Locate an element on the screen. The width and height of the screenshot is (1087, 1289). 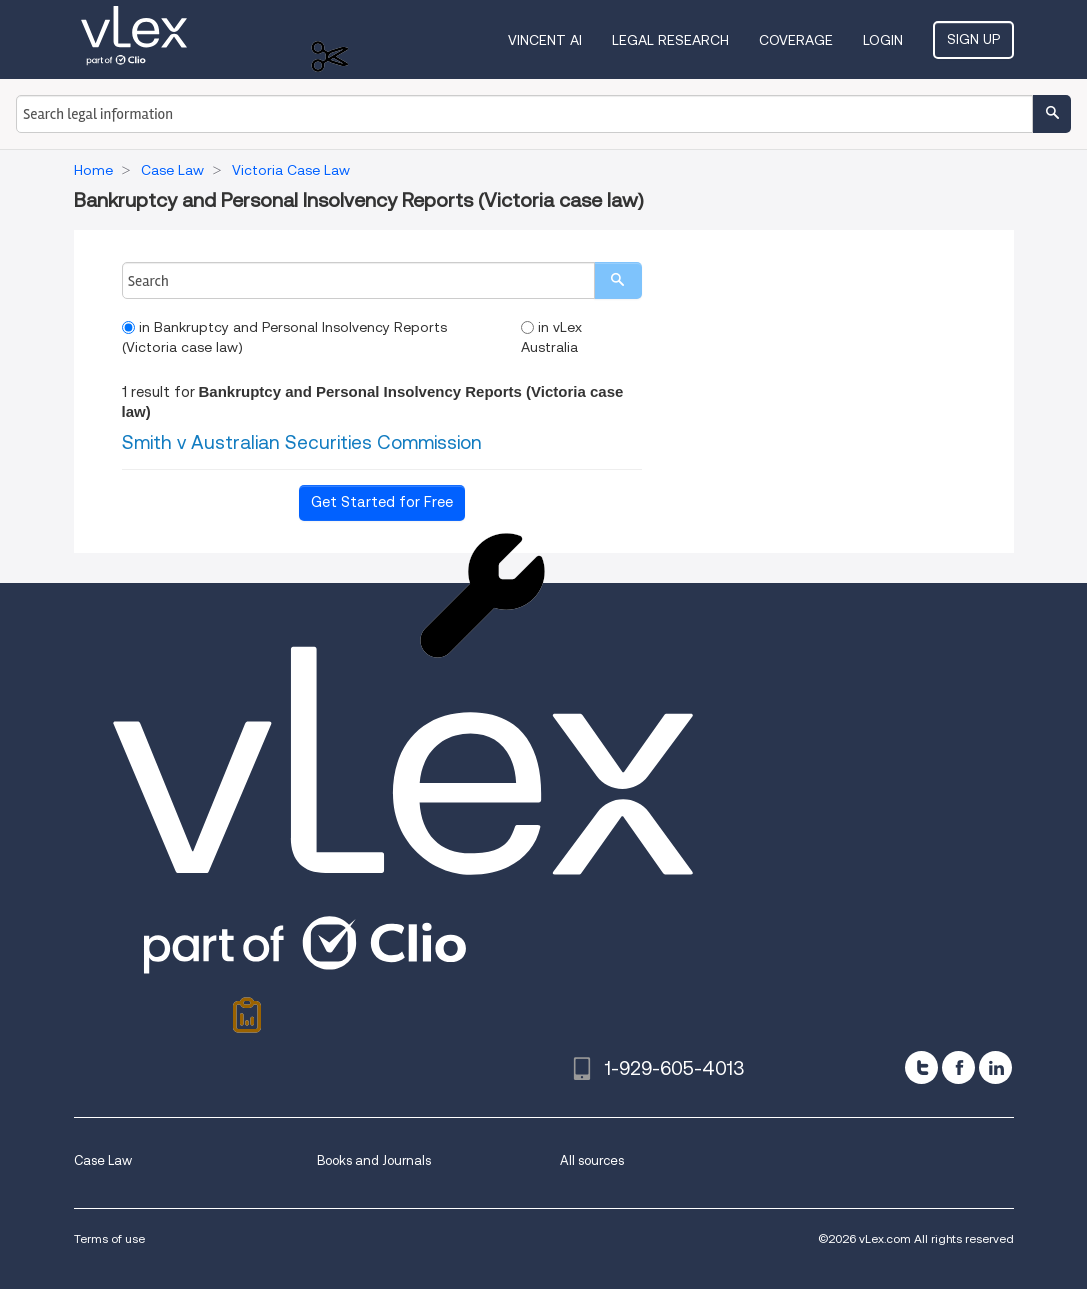
view analytics report is located at coordinates (247, 1015).